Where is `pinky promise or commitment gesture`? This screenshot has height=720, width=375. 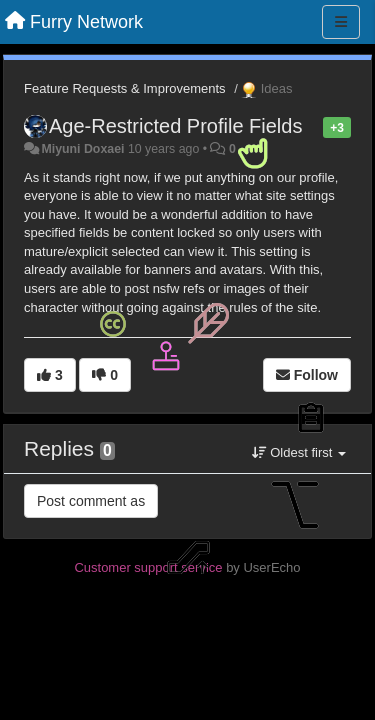 pinky promise or commitment gesture is located at coordinates (253, 151).